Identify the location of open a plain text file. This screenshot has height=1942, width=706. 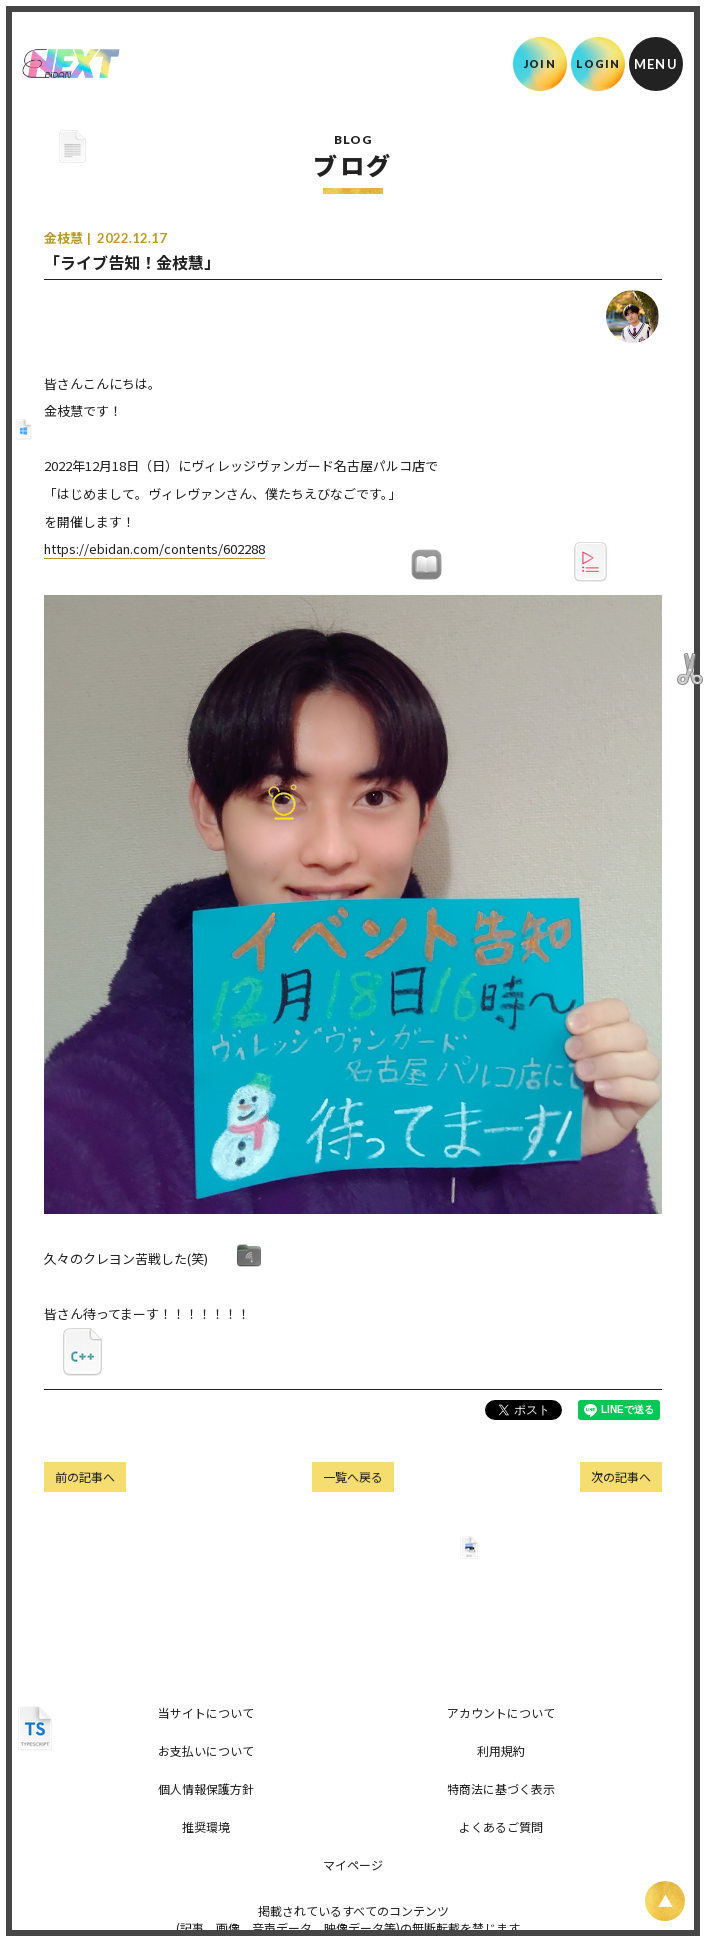
(72, 146).